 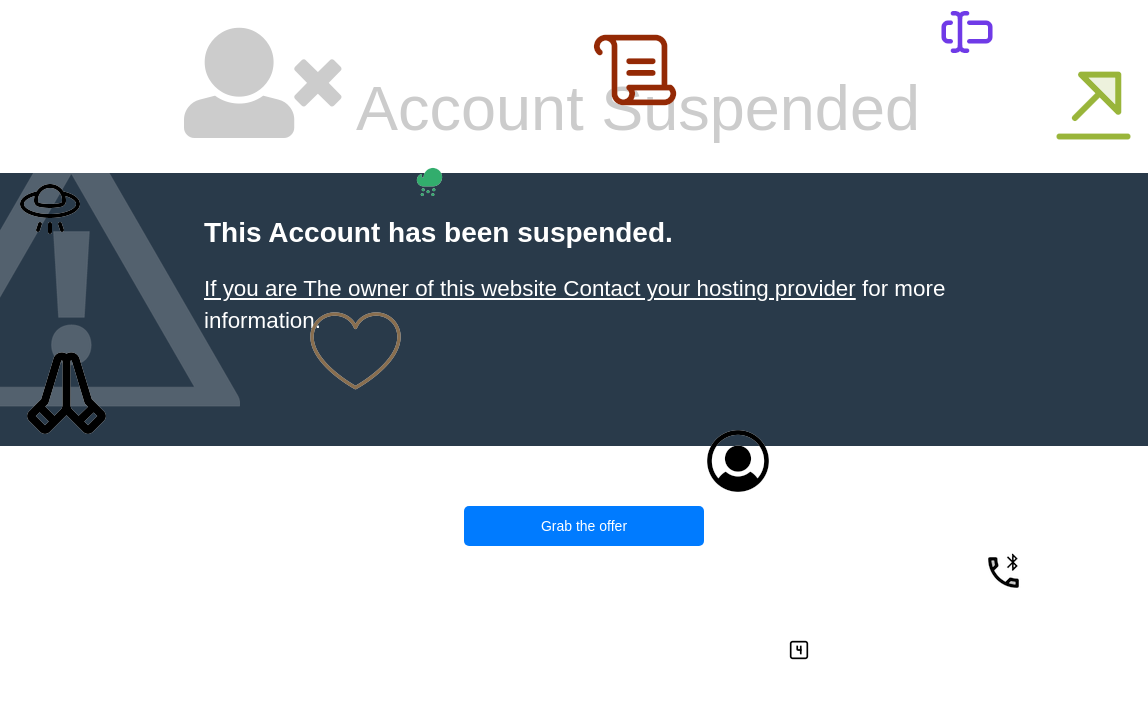 I want to click on select option 4 from a numbered list, so click(x=799, y=650).